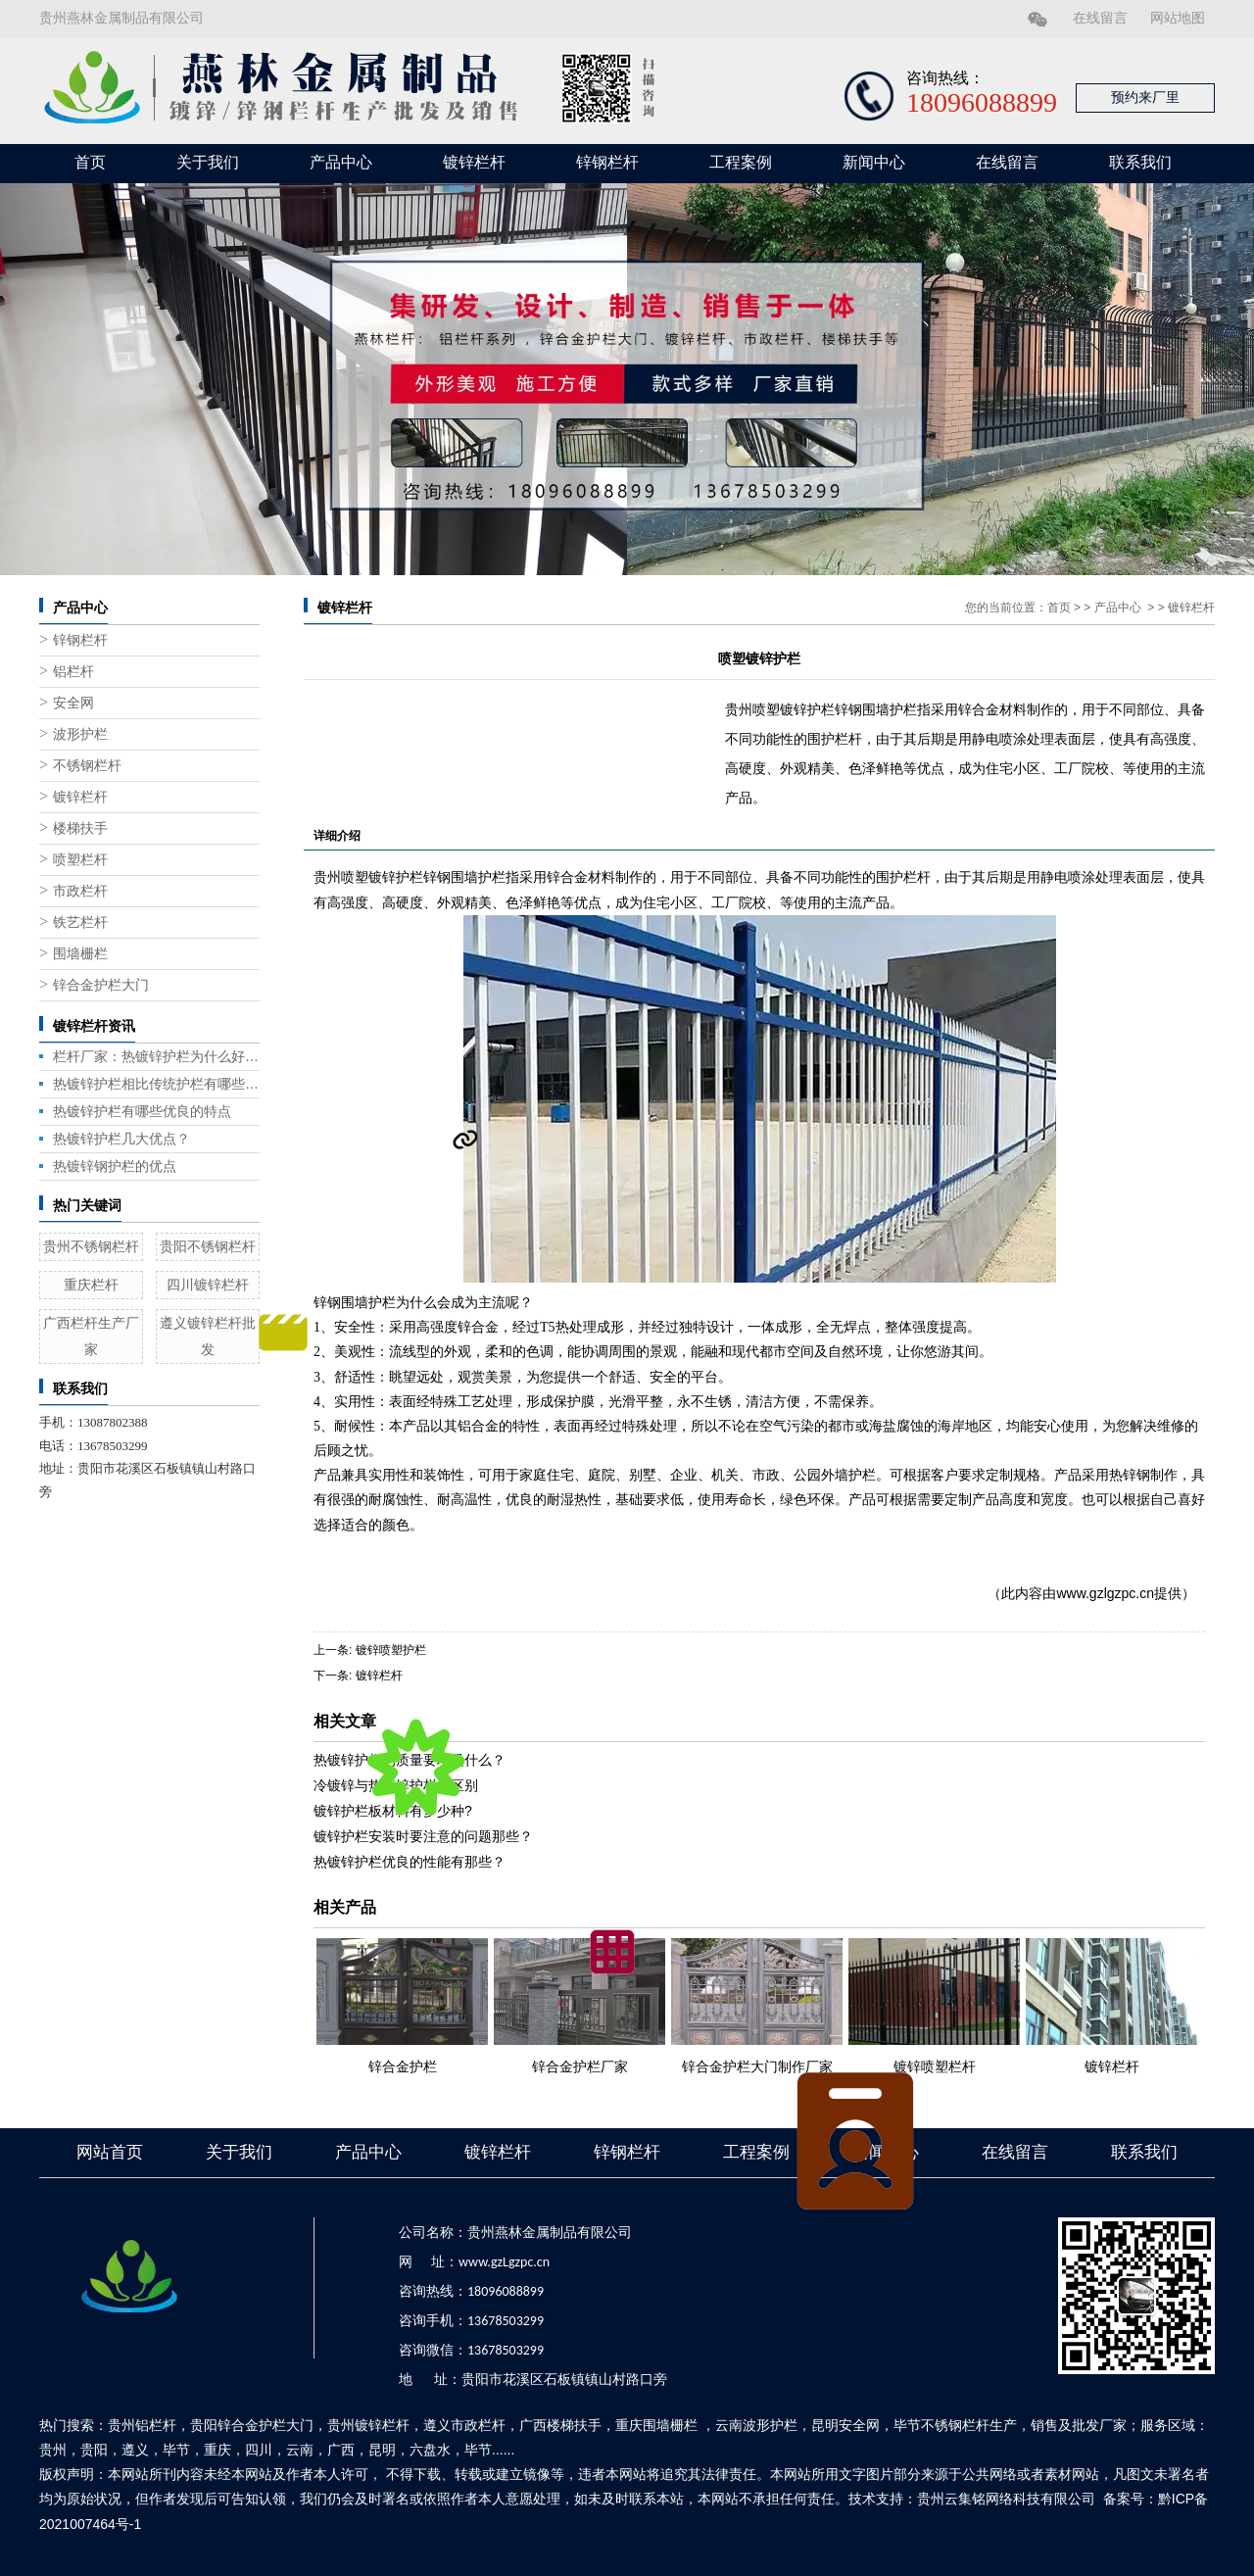 This screenshot has height=2576, width=1254. I want to click on view your identification or profile badge, so click(855, 2141).